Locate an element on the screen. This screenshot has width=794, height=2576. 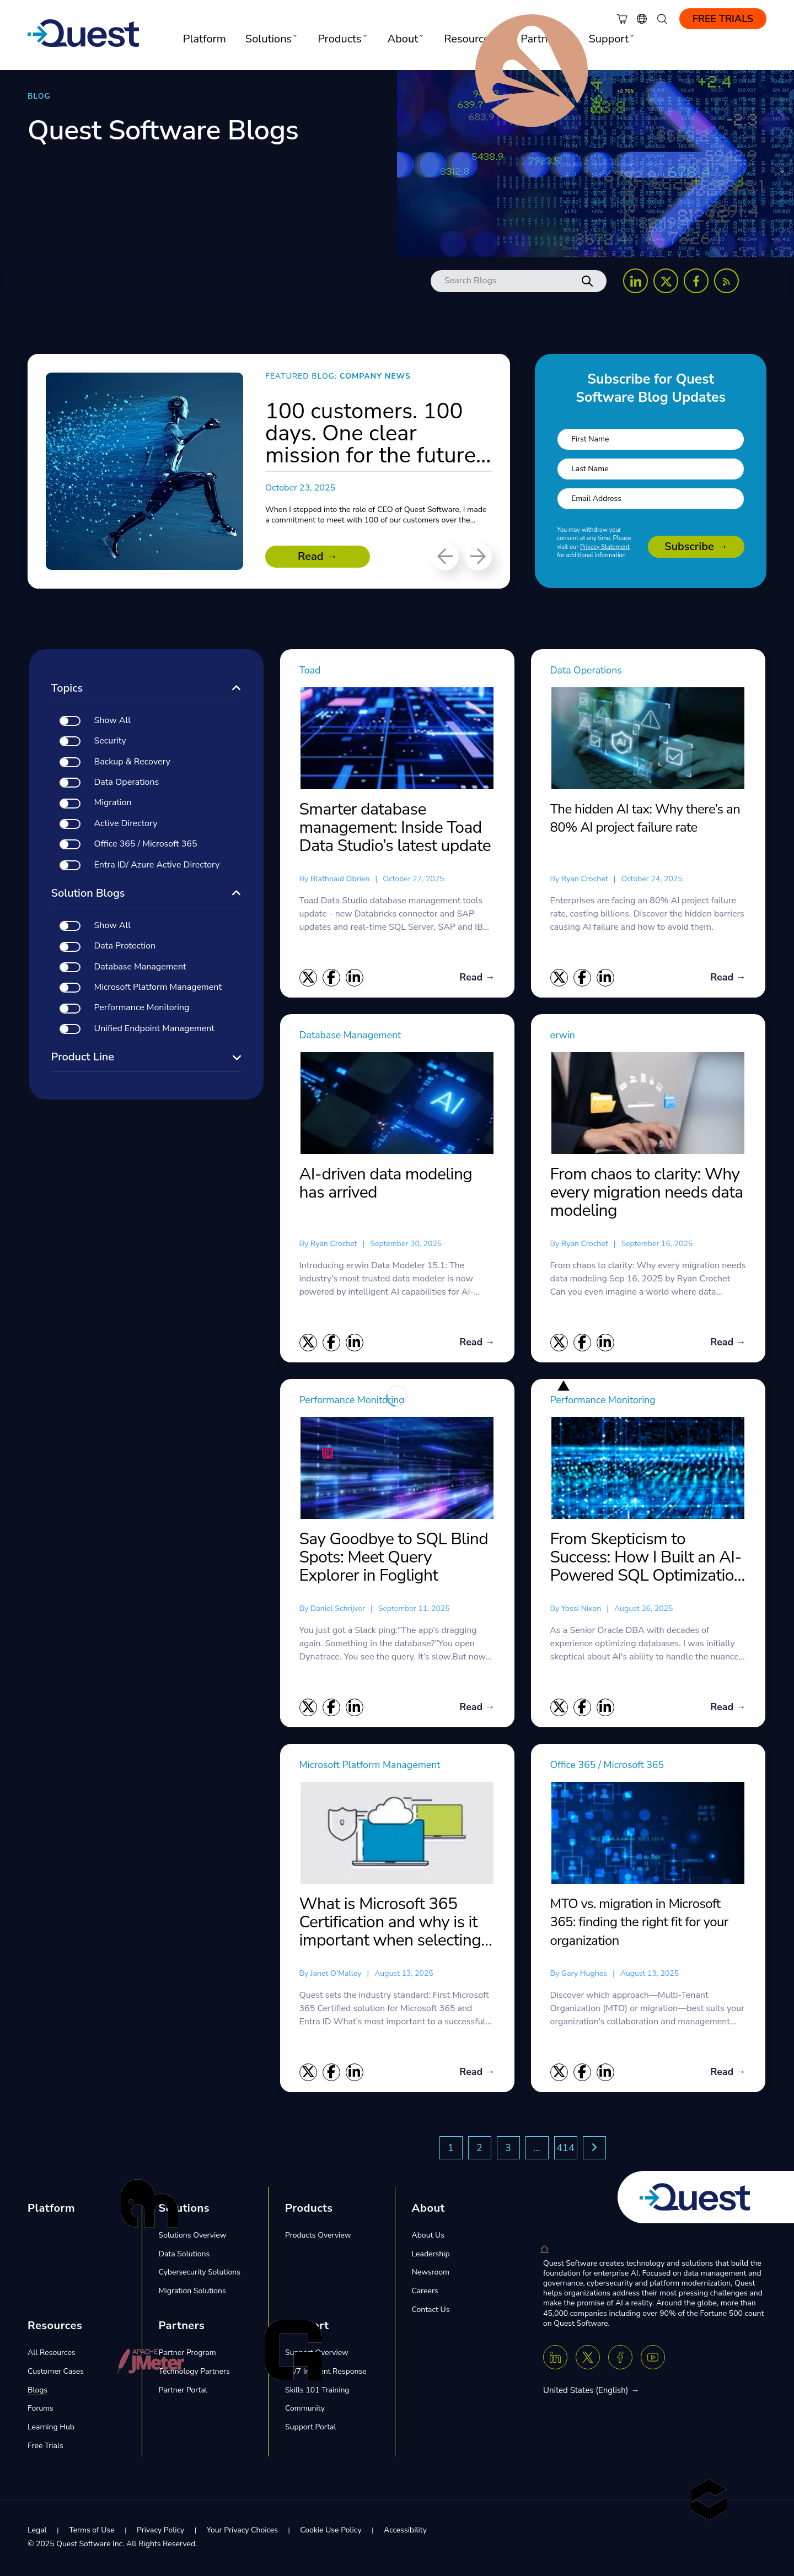
indicates flood warning or alert is located at coordinates (544, 2249).